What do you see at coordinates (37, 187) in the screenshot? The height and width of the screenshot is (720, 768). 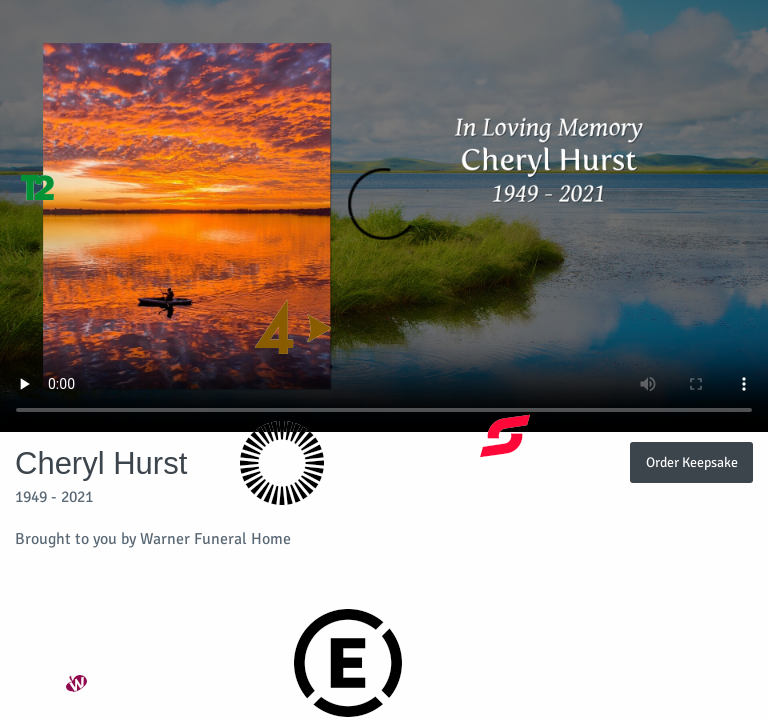 I see `visit take-two interactive software website` at bounding box center [37, 187].